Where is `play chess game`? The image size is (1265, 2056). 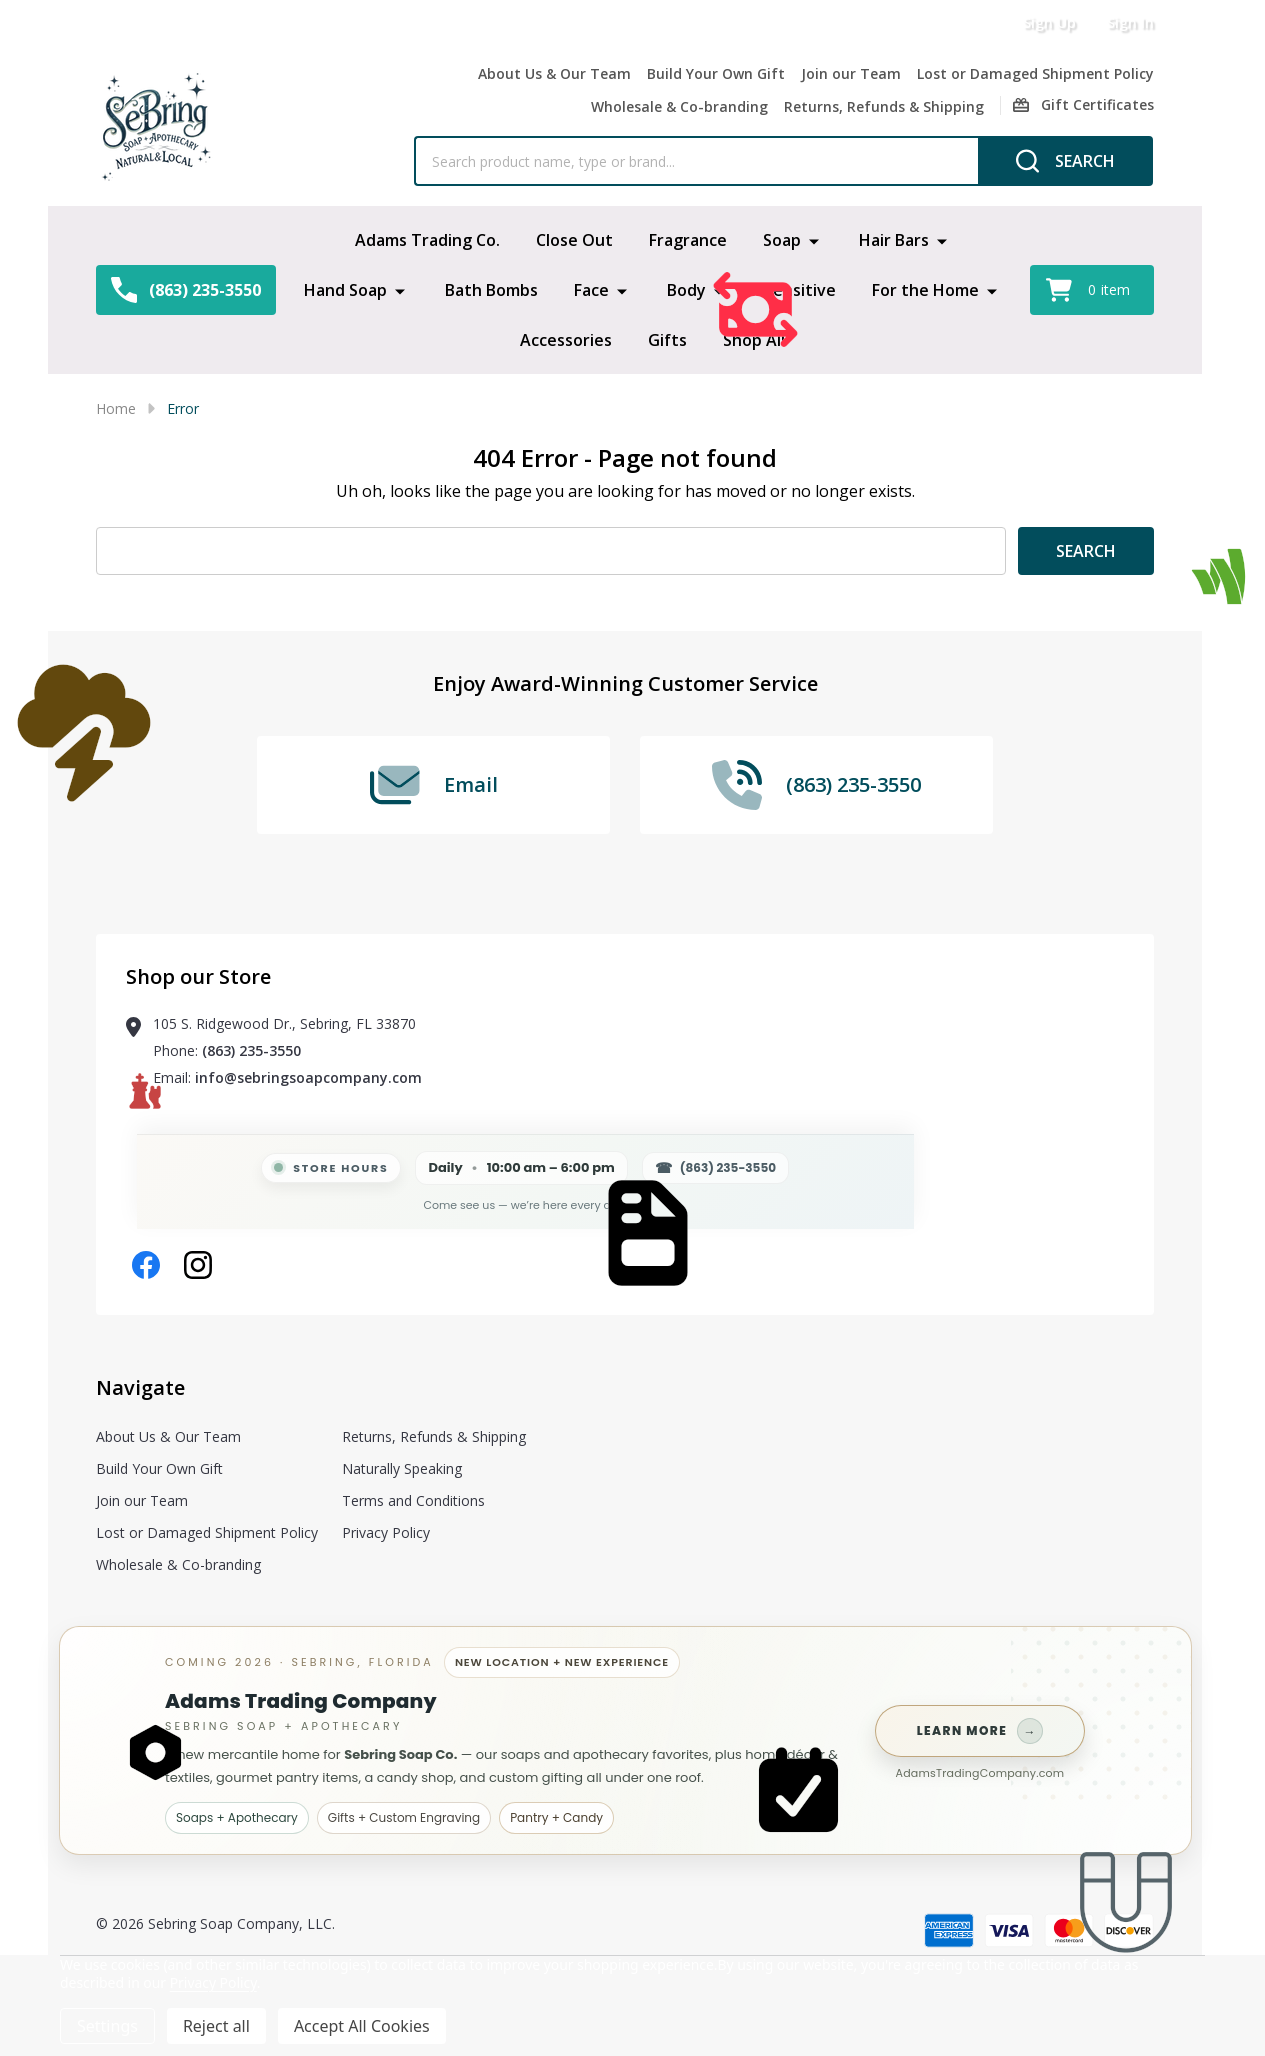
play chess game is located at coordinates (144, 1092).